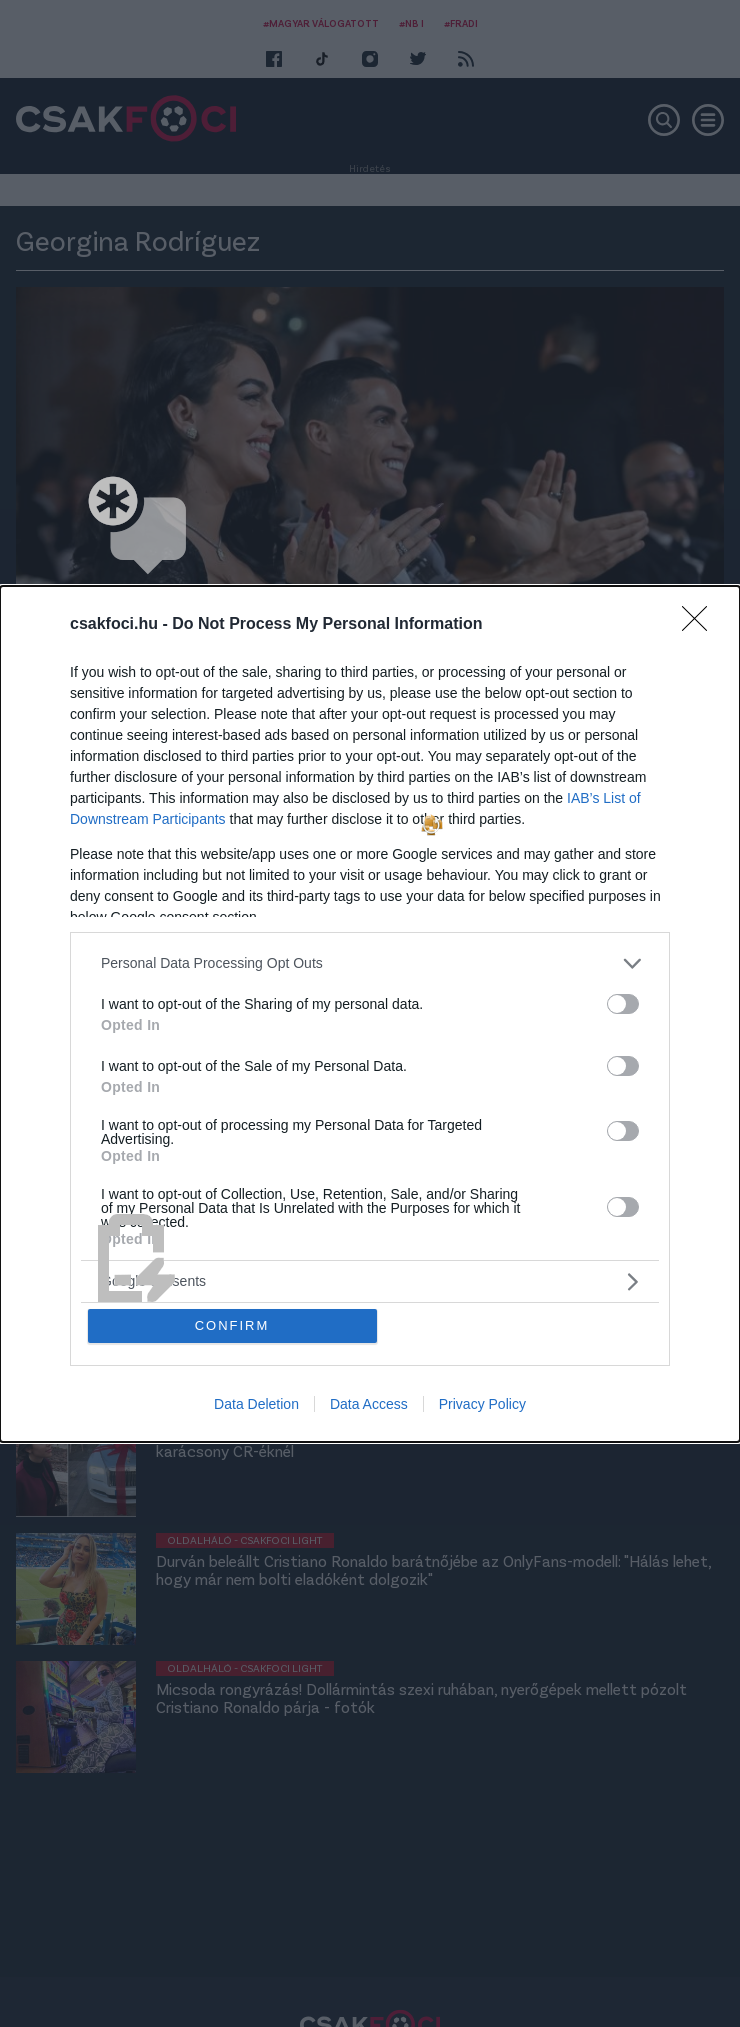 Image resolution: width=740 pixels, height=2027 pixels. Describe the element at coordinates (137, 525) in the screenshot. I see `configure notification settings` at that location.